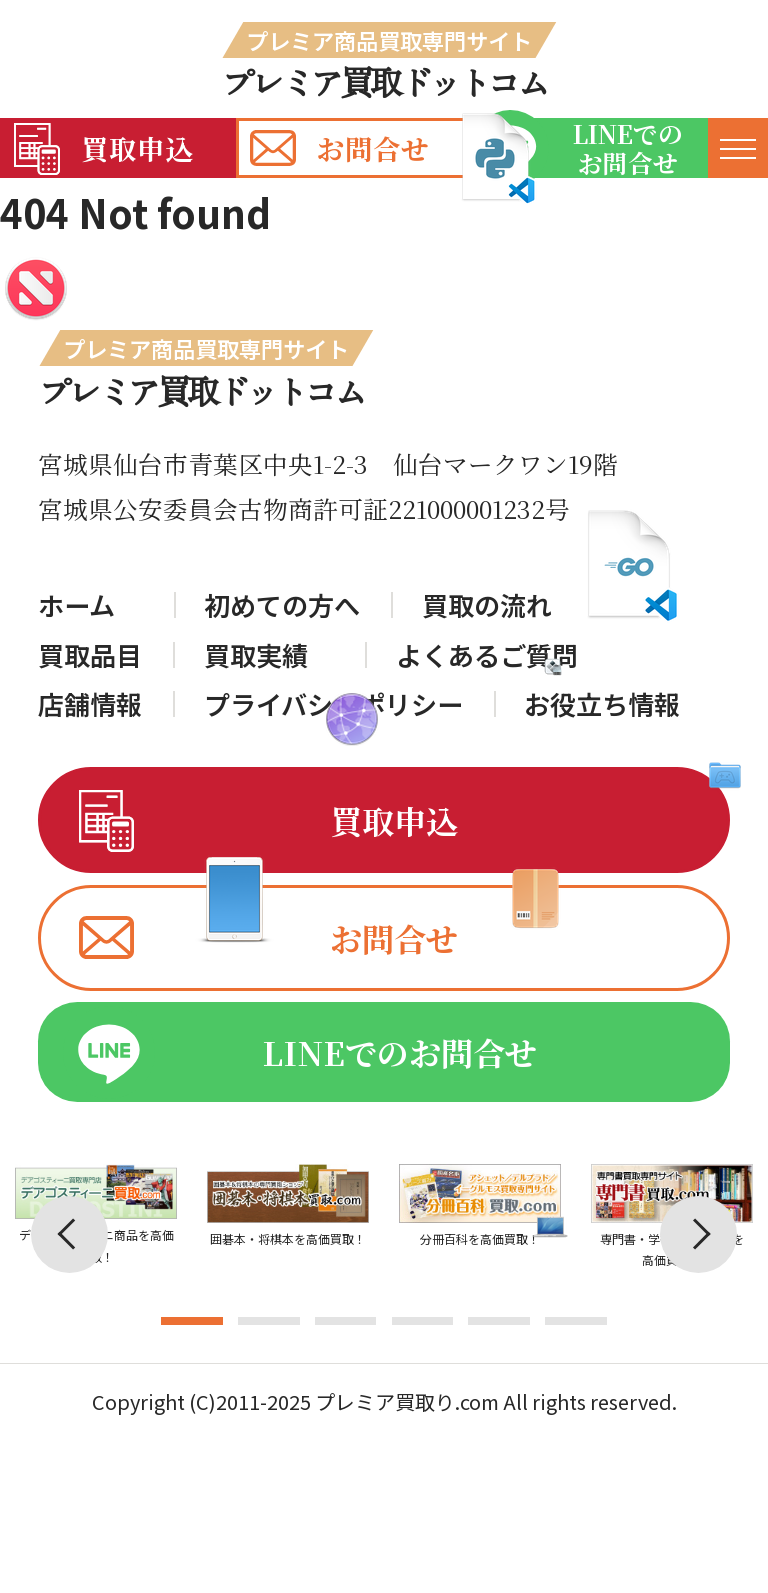  What do you see at coordinates (725, 775) in the screenshot?
I see `open your games folder` at bounding box center [725, 775].